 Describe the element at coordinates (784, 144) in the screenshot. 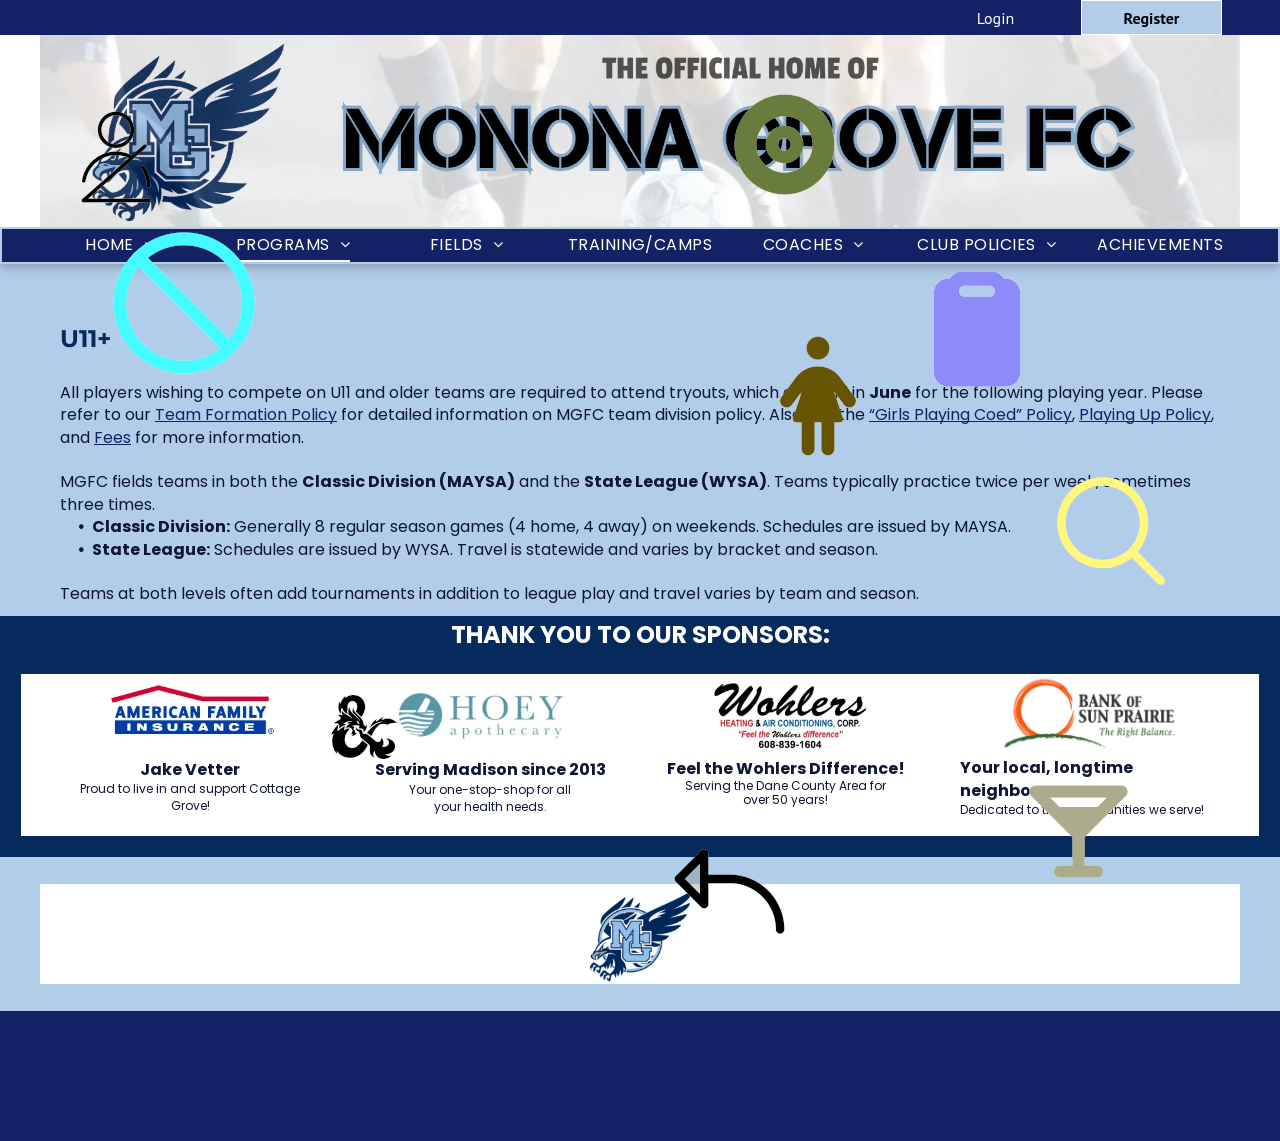

I see `play or access music library` at that location.